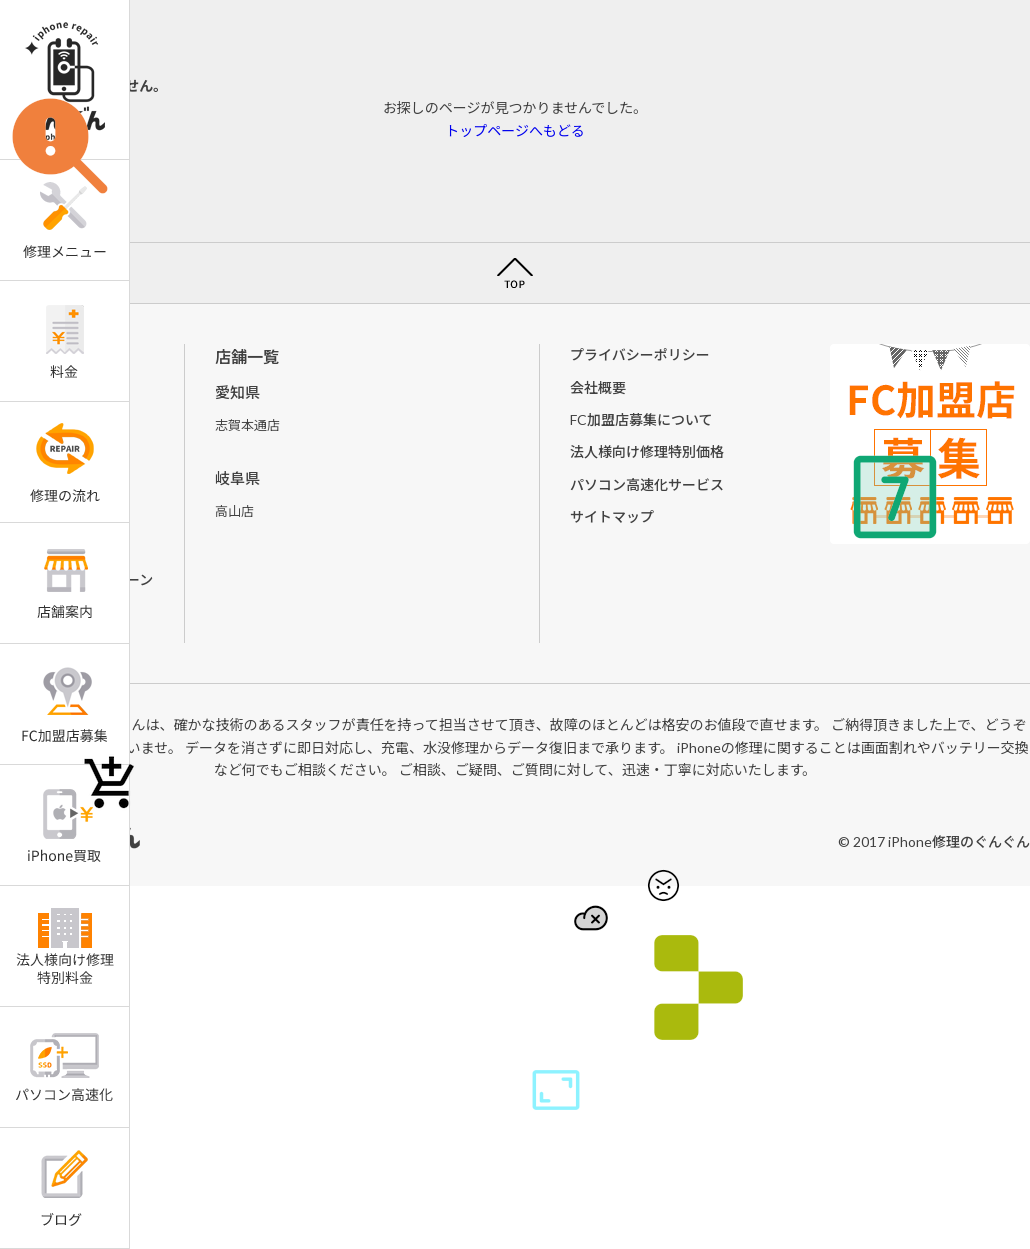 This screenshot has height=1249, width=1030. What do you see at coordinates (895, 497) in the screenshot?
I see `select or navigate to item number seven` at bounding box center [895, 497].